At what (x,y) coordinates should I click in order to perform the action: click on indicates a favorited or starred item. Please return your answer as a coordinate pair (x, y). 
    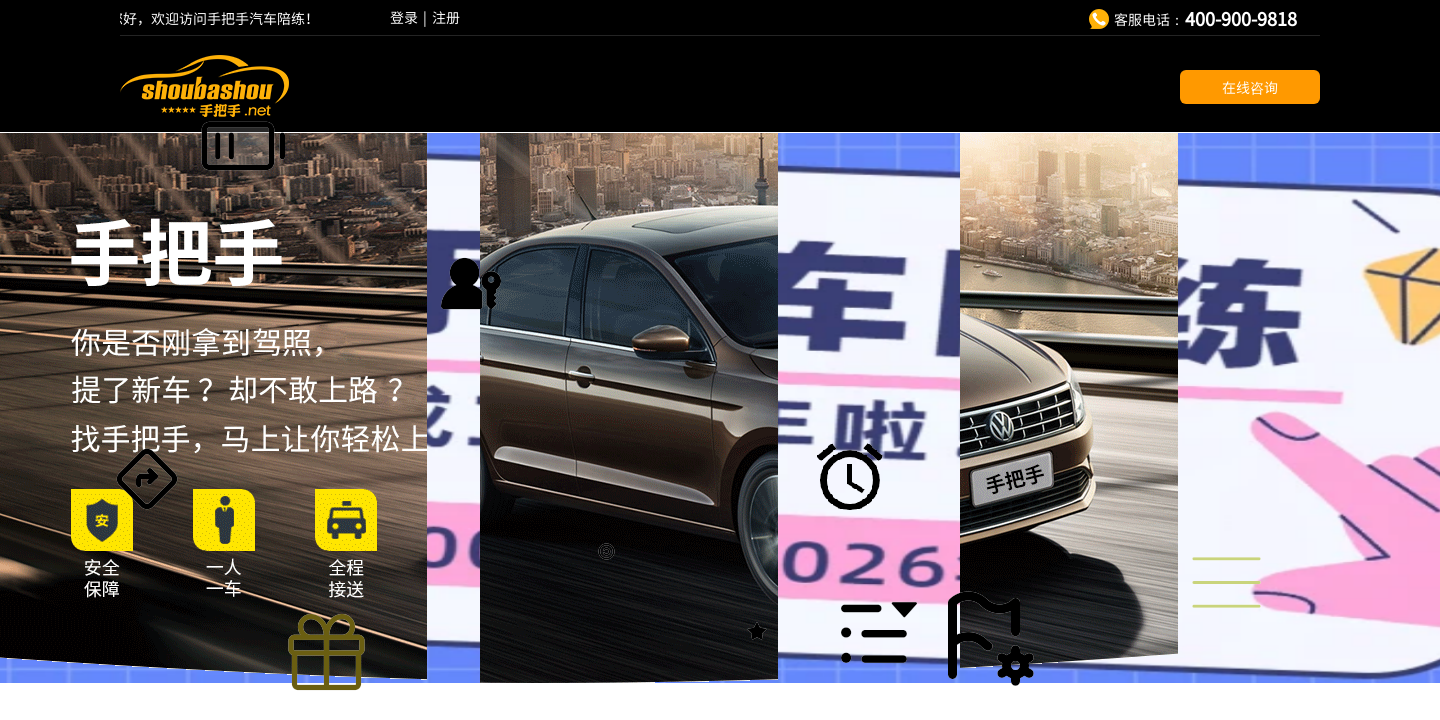
    Looking at the image, I should click on (757, 632).